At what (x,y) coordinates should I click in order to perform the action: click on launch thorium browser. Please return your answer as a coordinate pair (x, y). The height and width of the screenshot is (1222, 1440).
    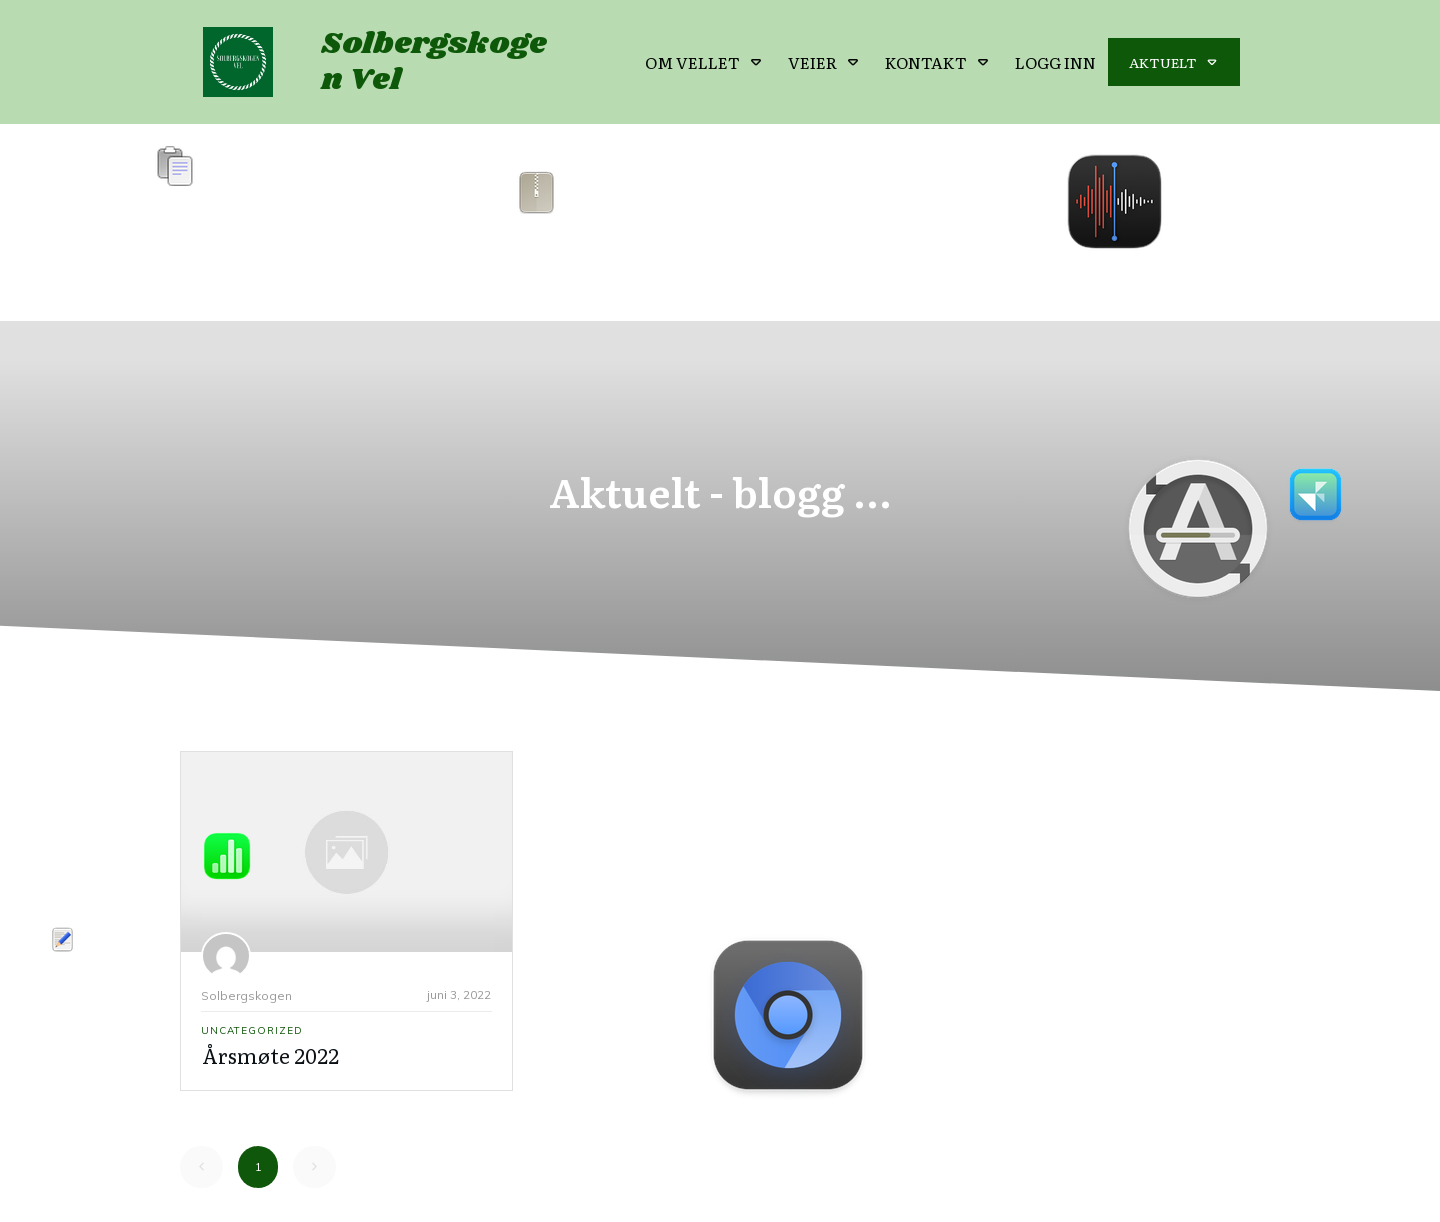
    Looking at the image, I should click on (788, 1015).